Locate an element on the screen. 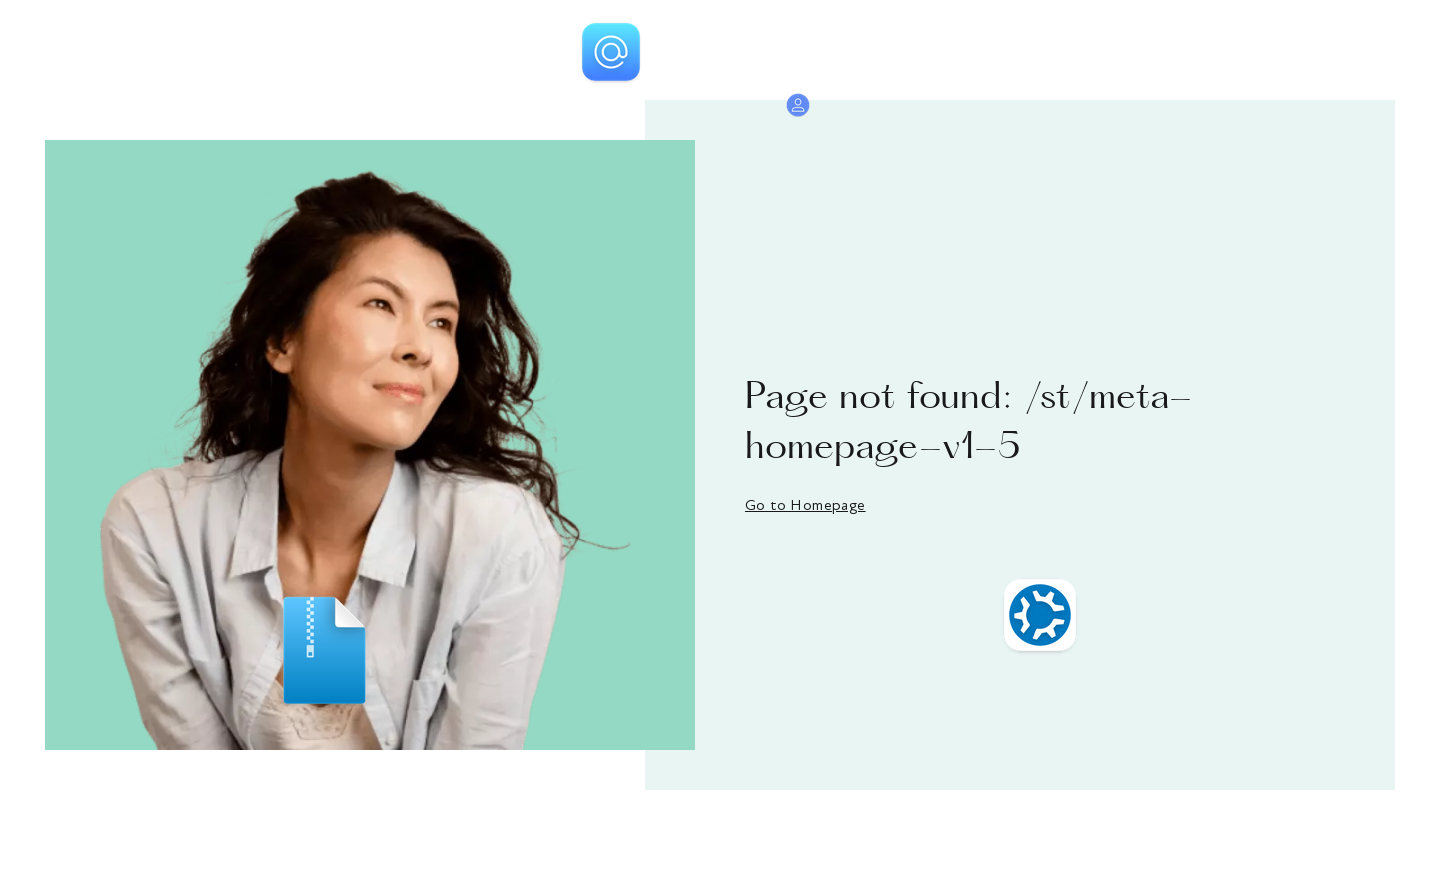  indicates a personal or user-owned item is located at coordinates (798, 105).